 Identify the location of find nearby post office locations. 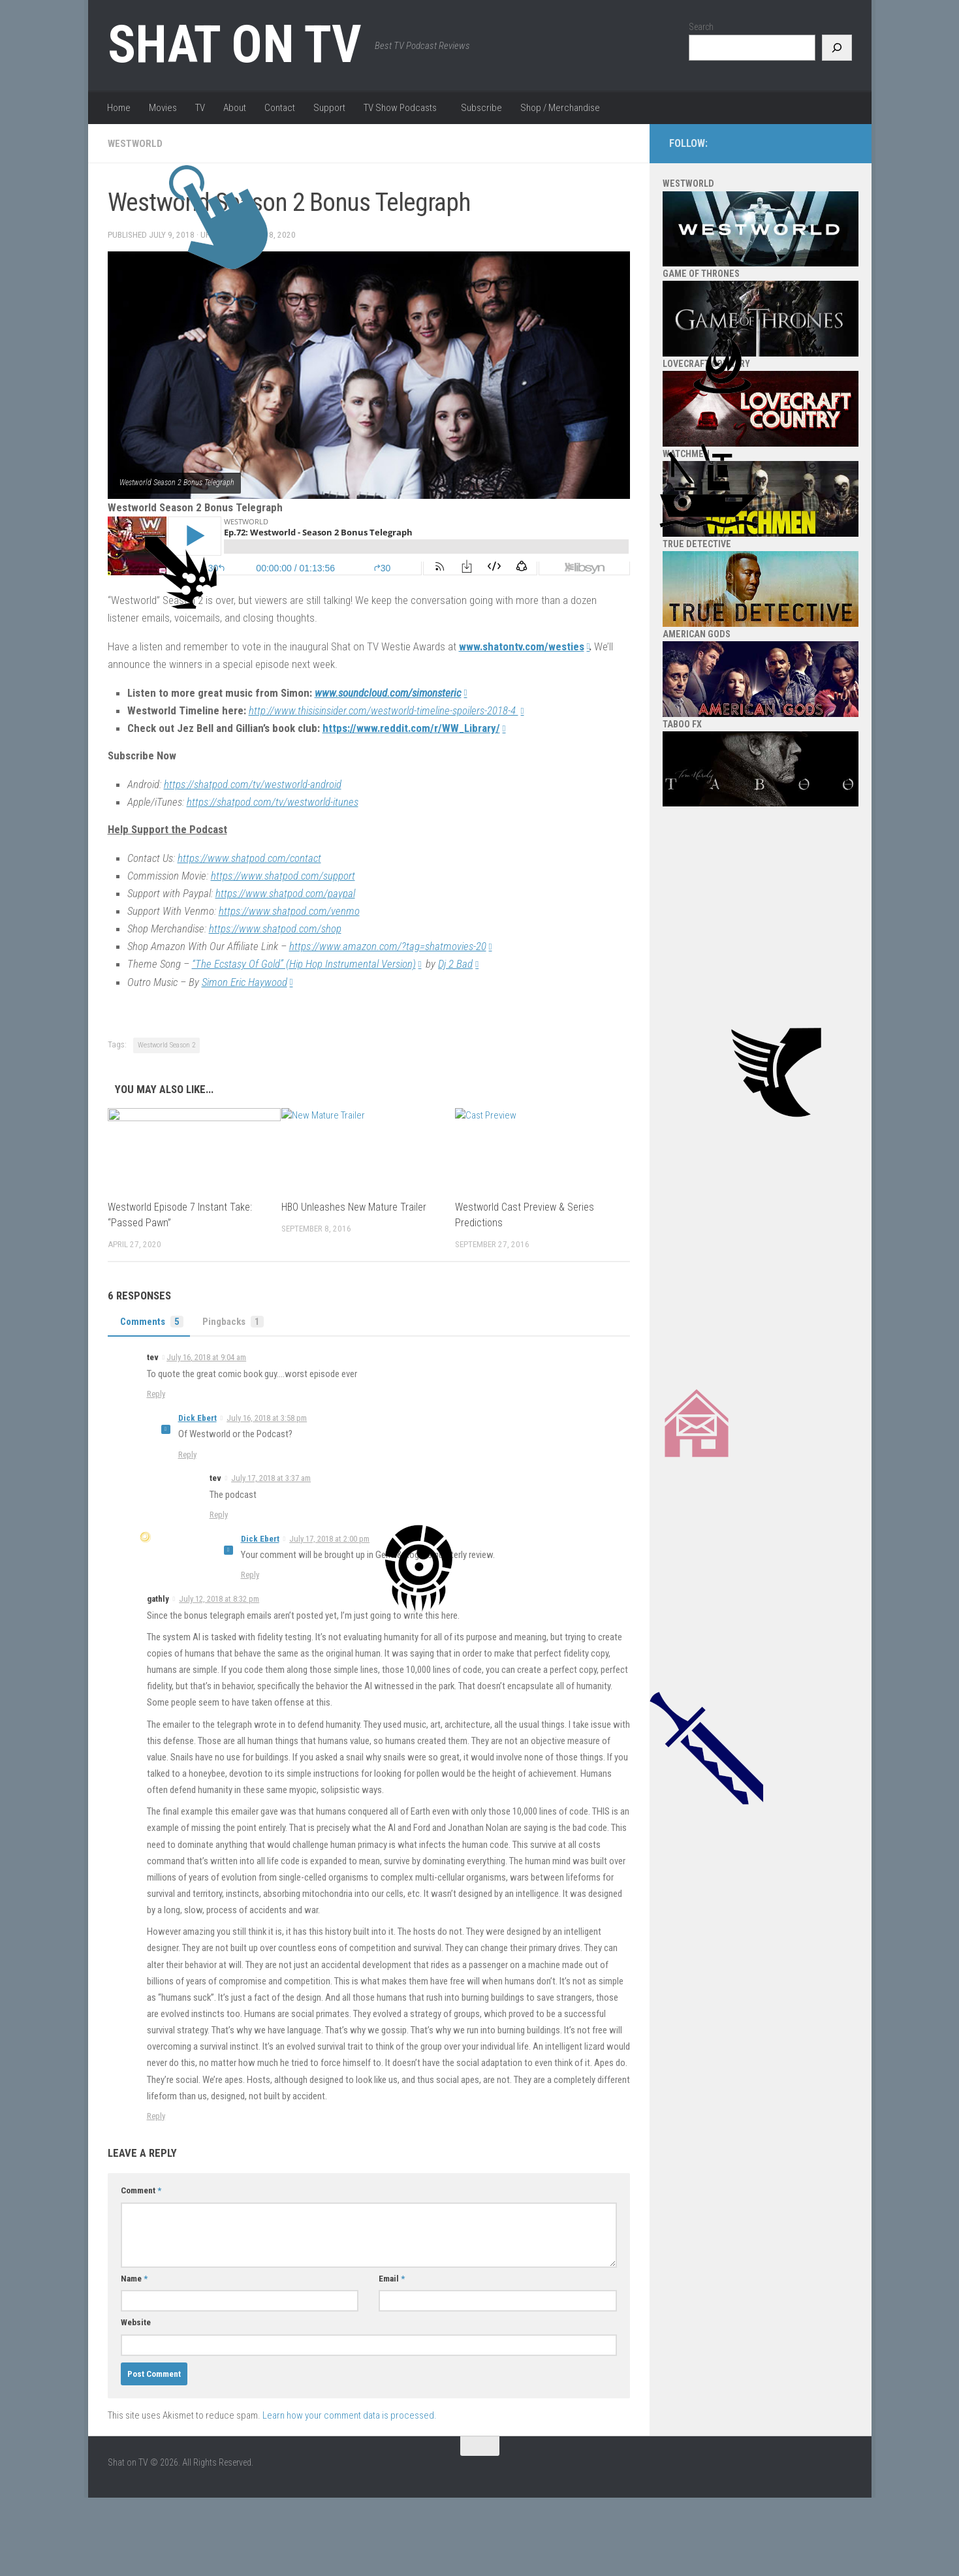
(697, 1423).